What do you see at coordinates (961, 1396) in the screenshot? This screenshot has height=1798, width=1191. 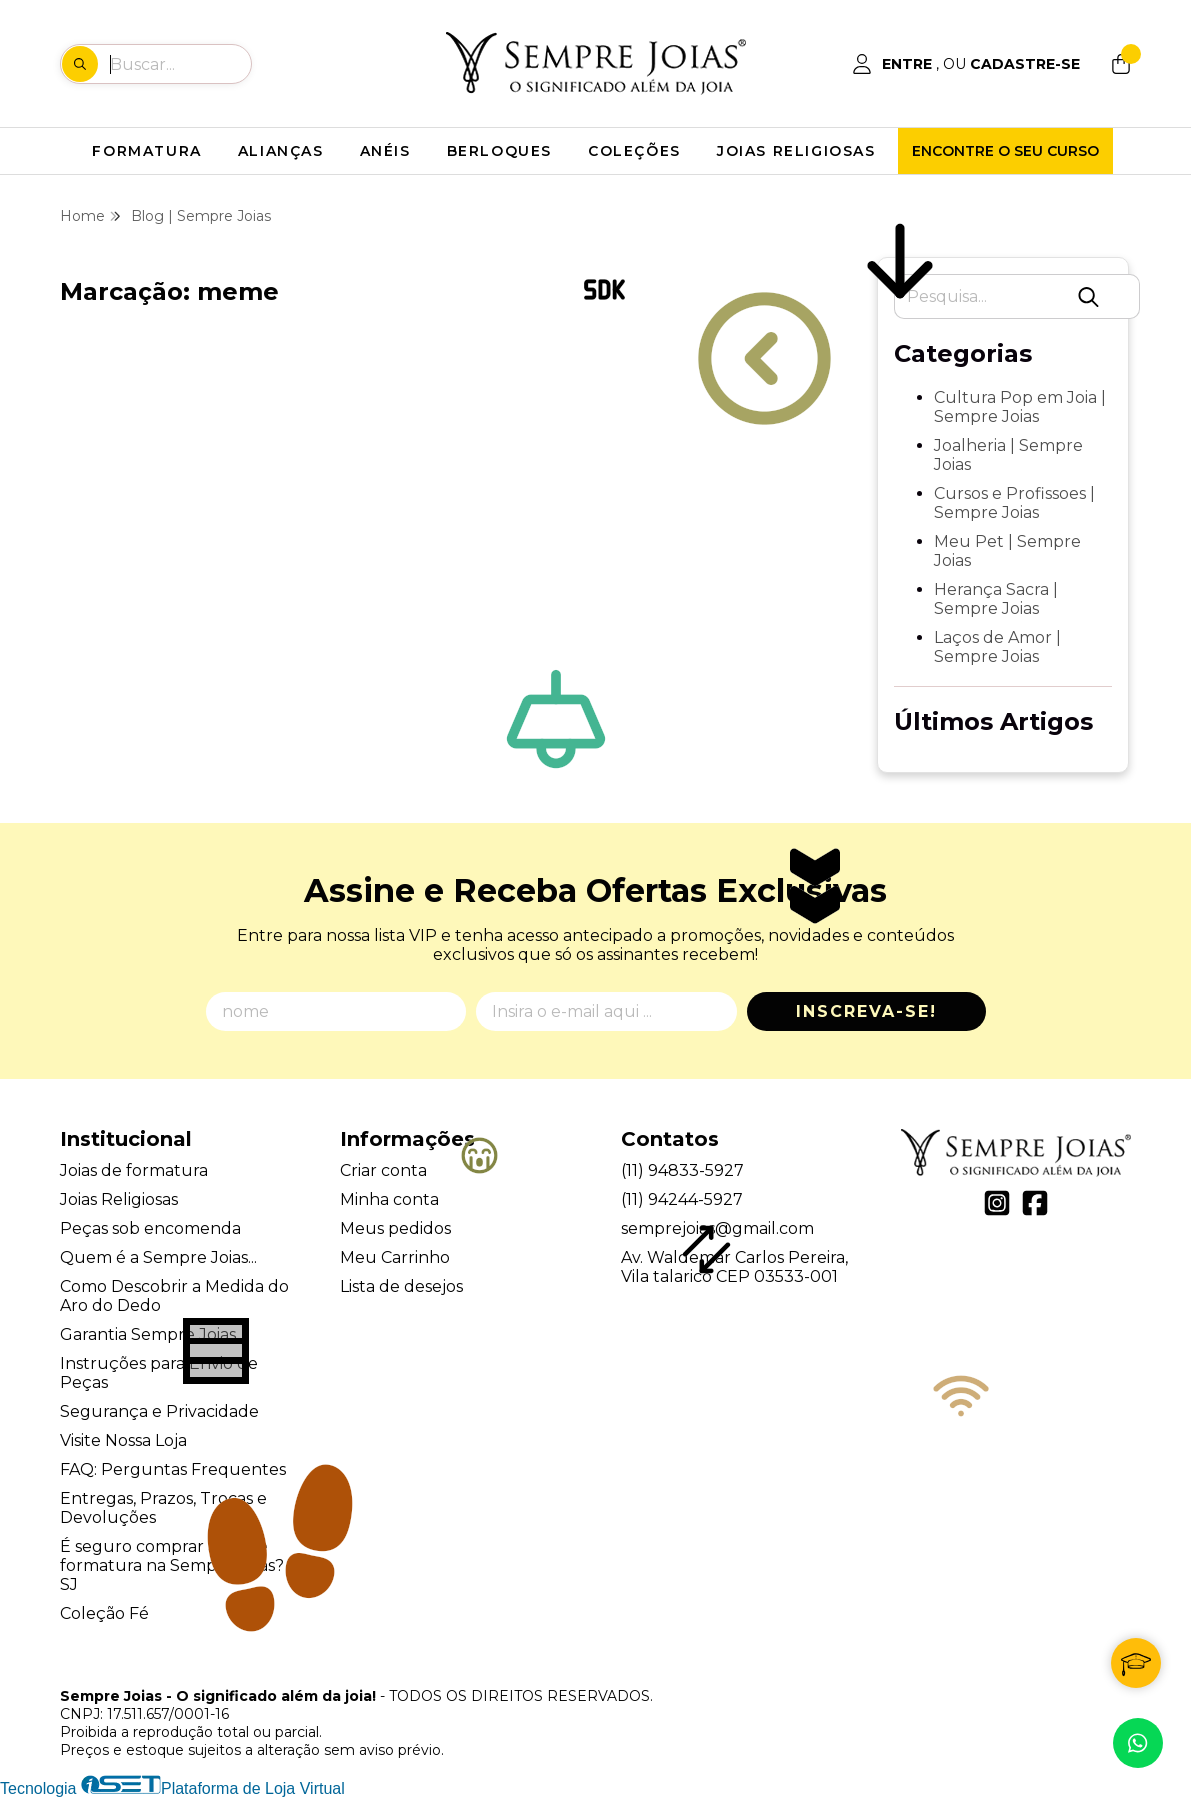 I see `indicates active wifi connection` at bounding box center [961, 1396].